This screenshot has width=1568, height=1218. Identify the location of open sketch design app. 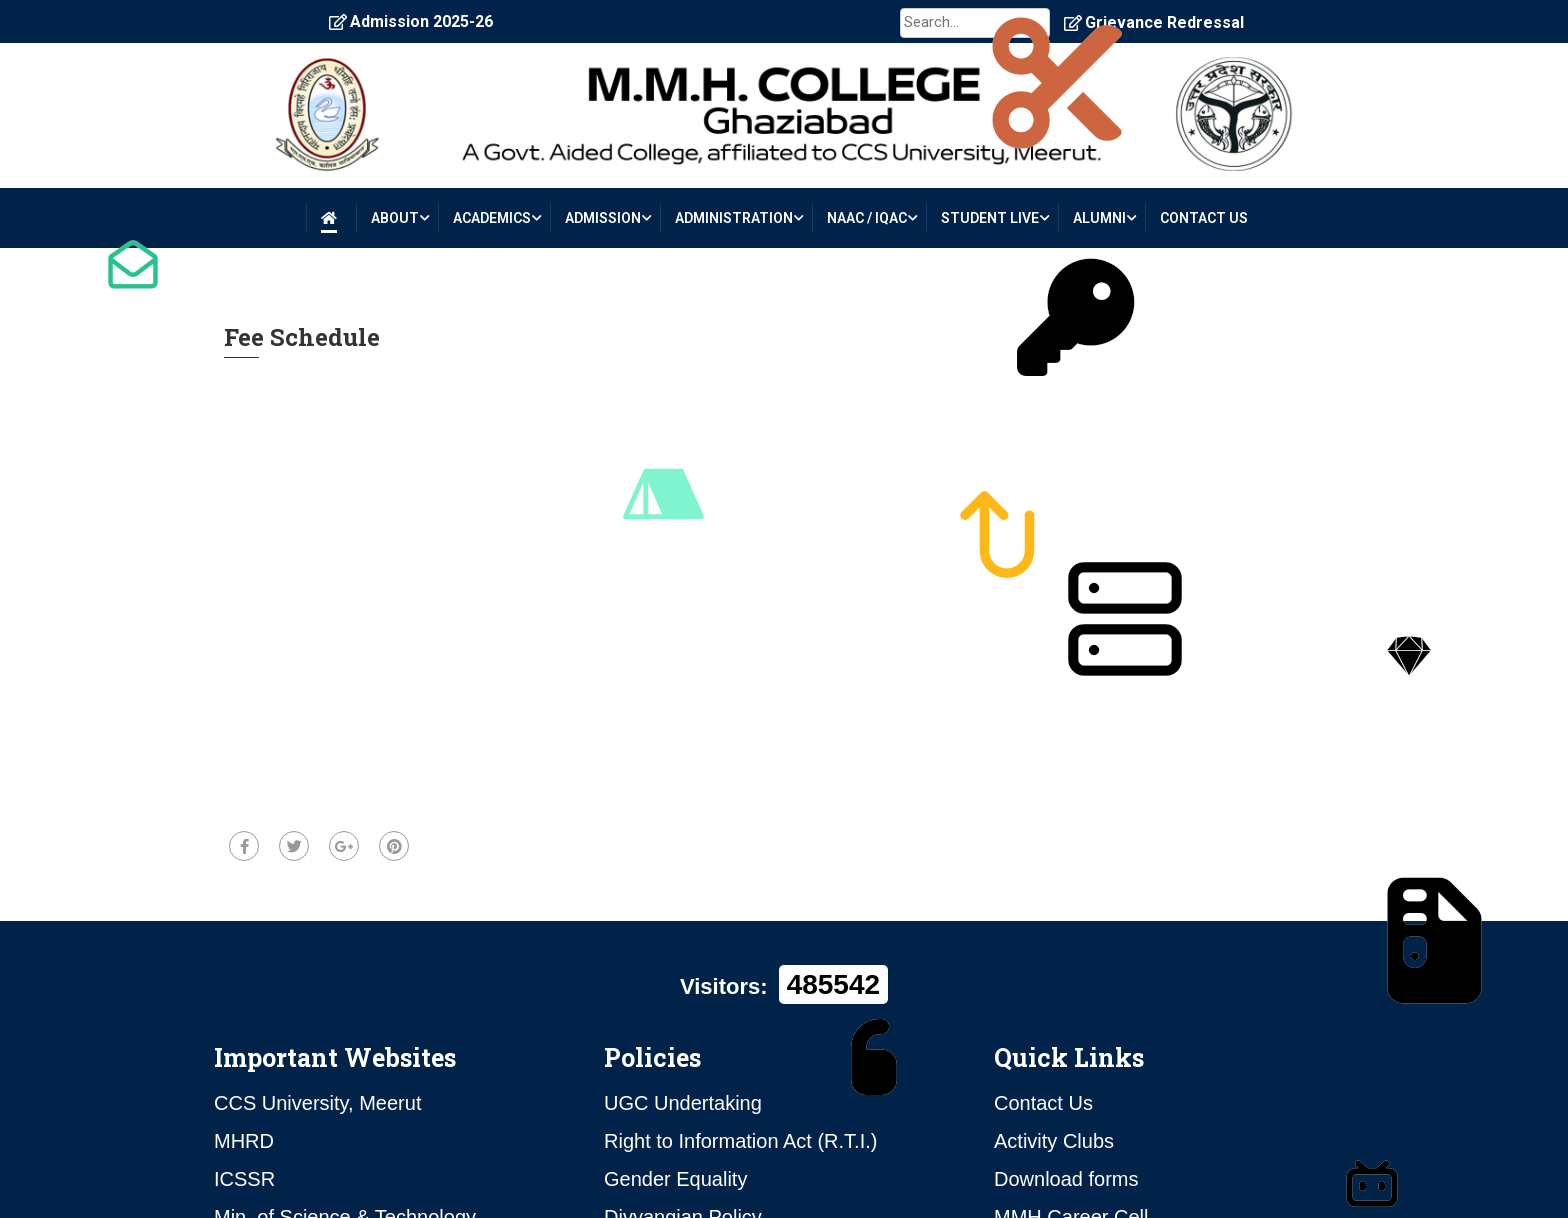
(1409, 656).